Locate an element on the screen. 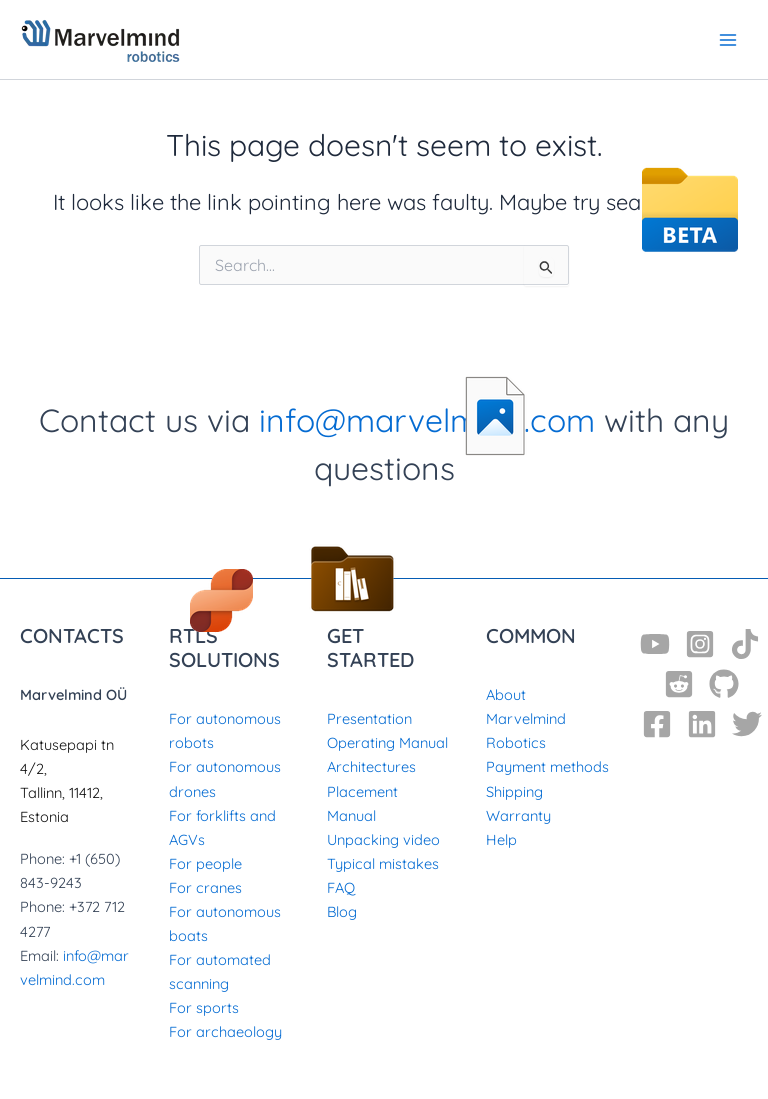  open microsoft power apps is located at coordinates (221, 600).